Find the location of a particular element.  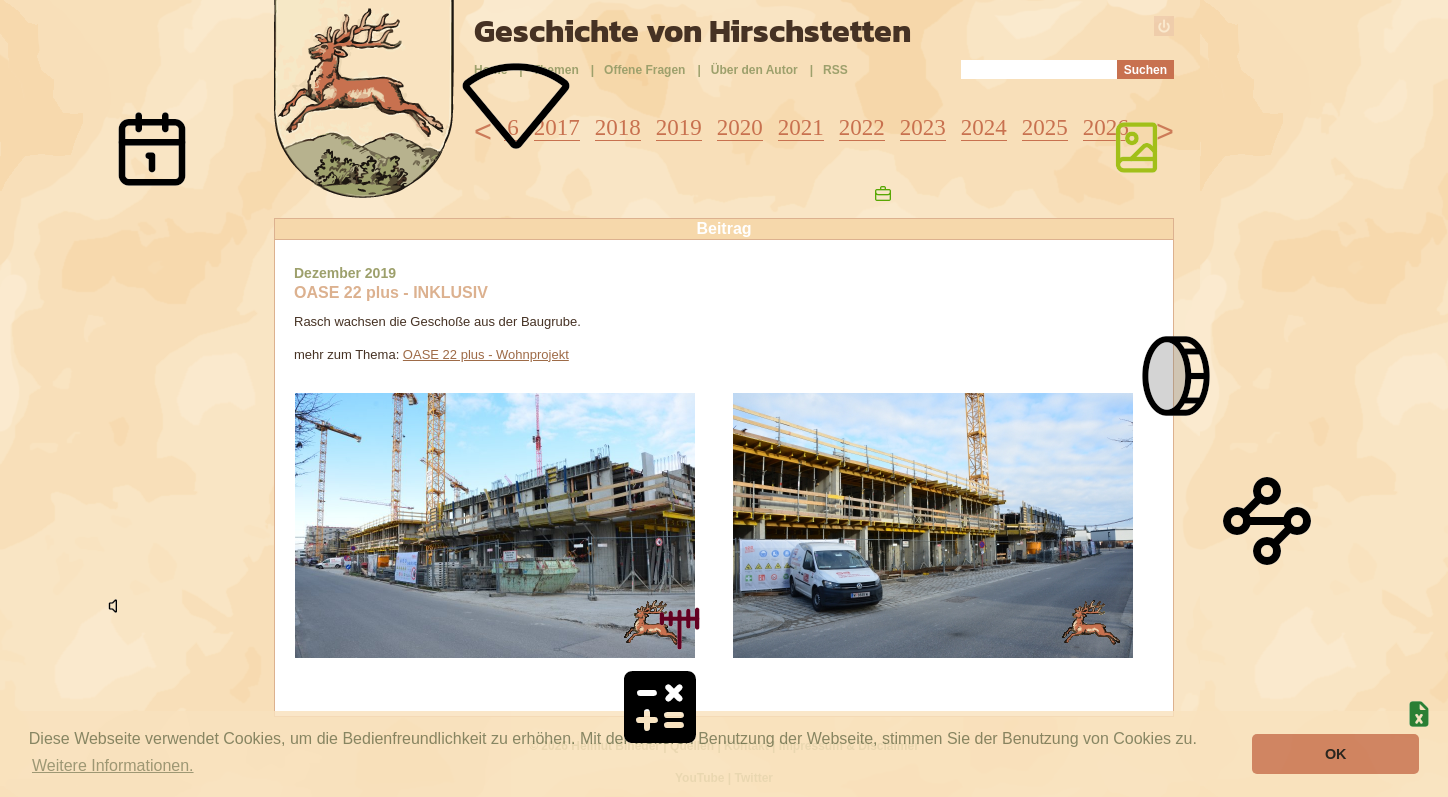

view account balance or credits is located at coordinates (1176, 376).